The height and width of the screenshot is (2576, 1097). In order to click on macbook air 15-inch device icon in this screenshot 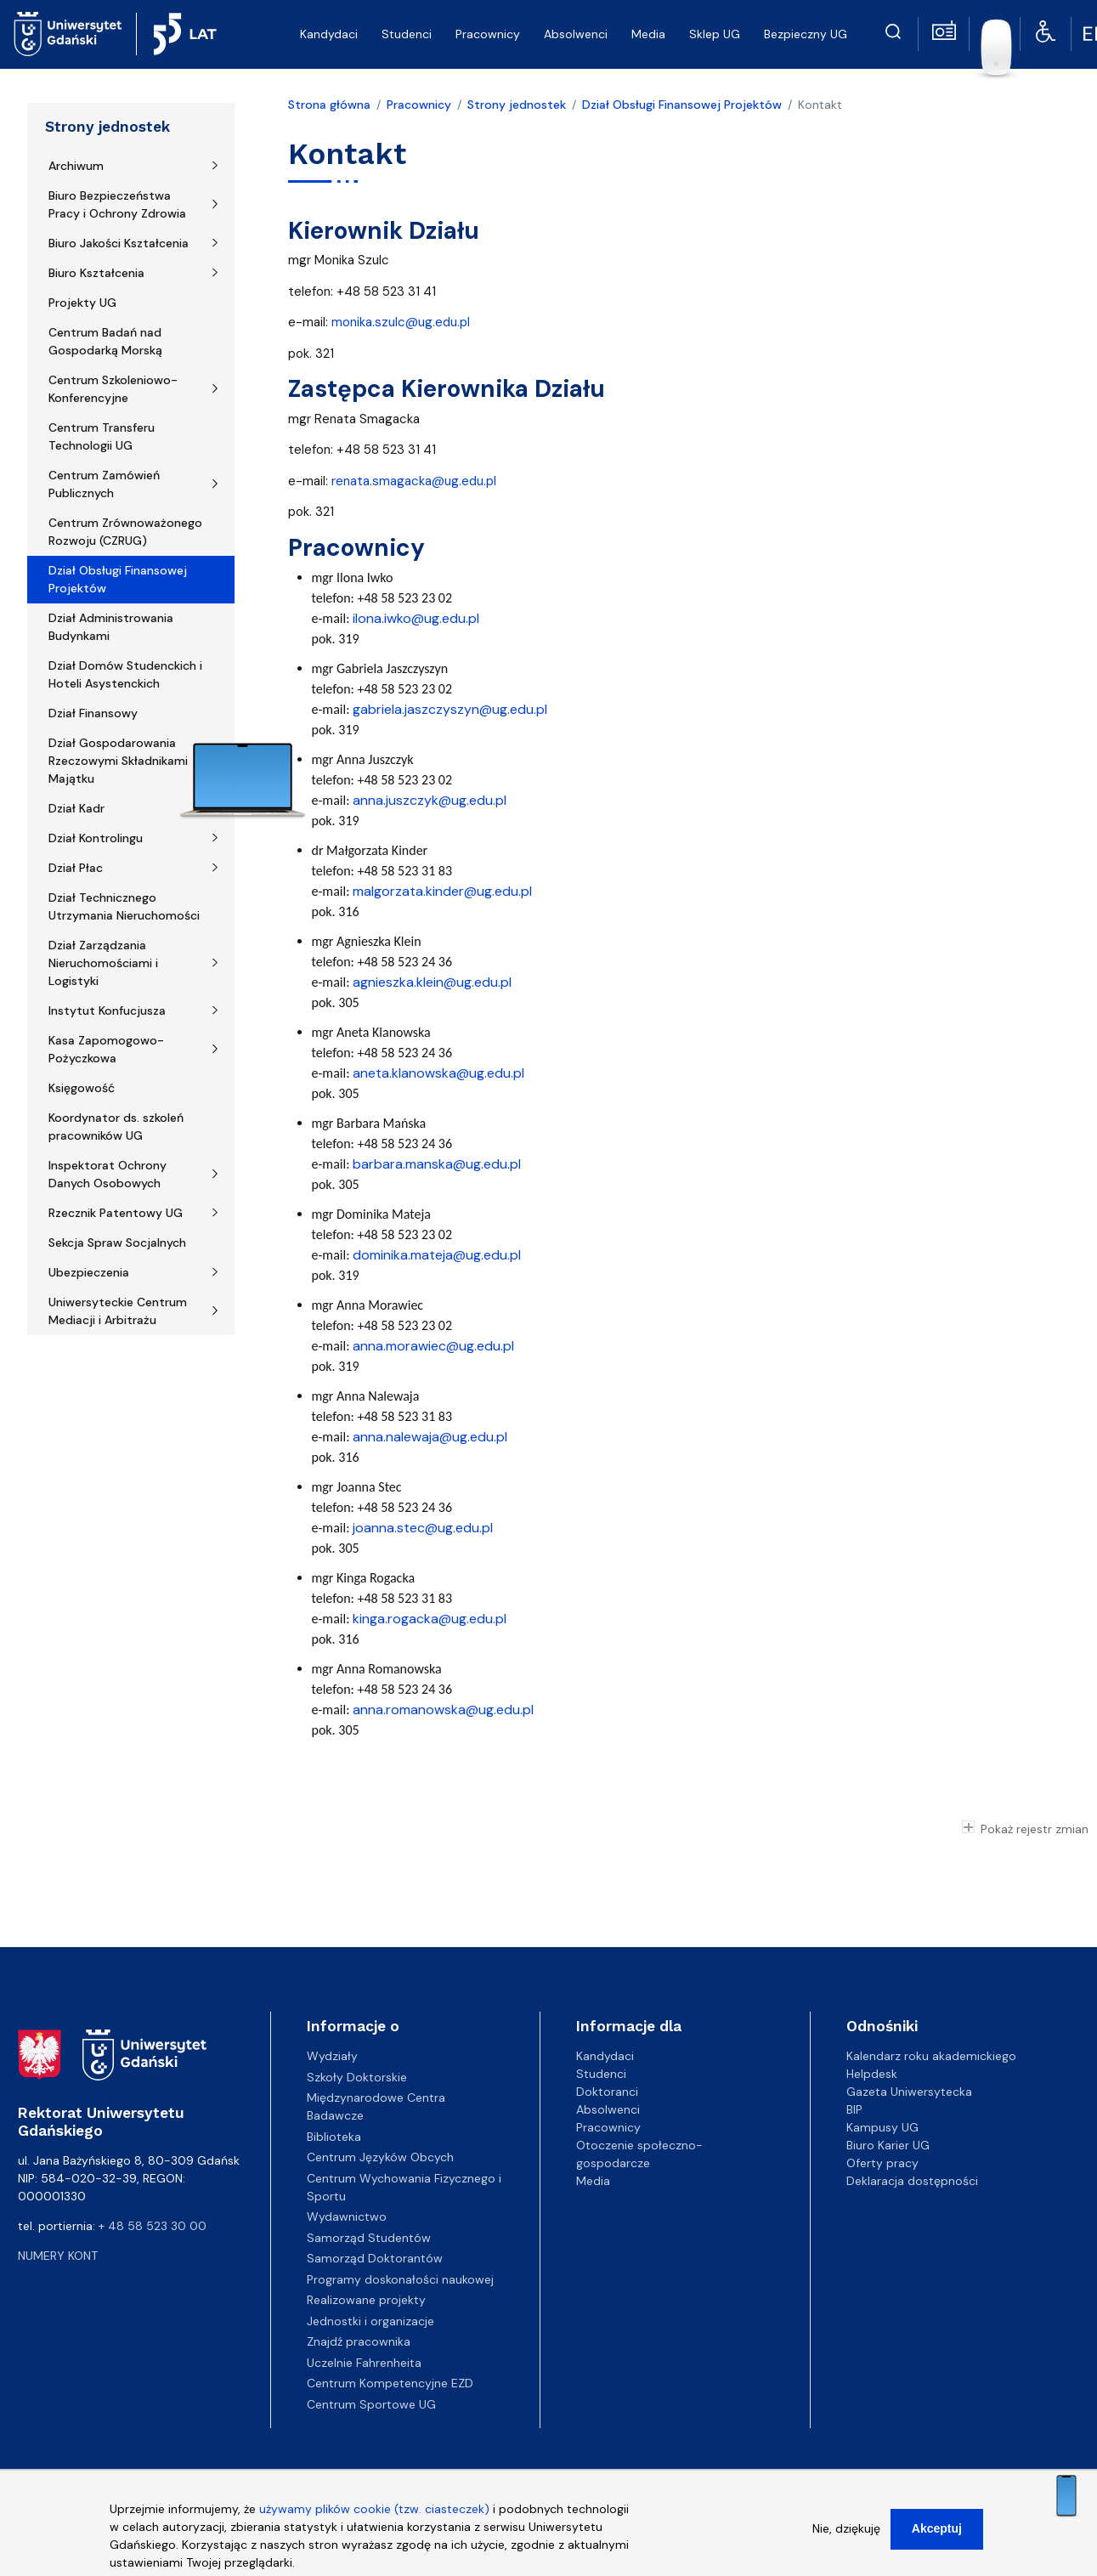, I will do `click(242, 773)`.